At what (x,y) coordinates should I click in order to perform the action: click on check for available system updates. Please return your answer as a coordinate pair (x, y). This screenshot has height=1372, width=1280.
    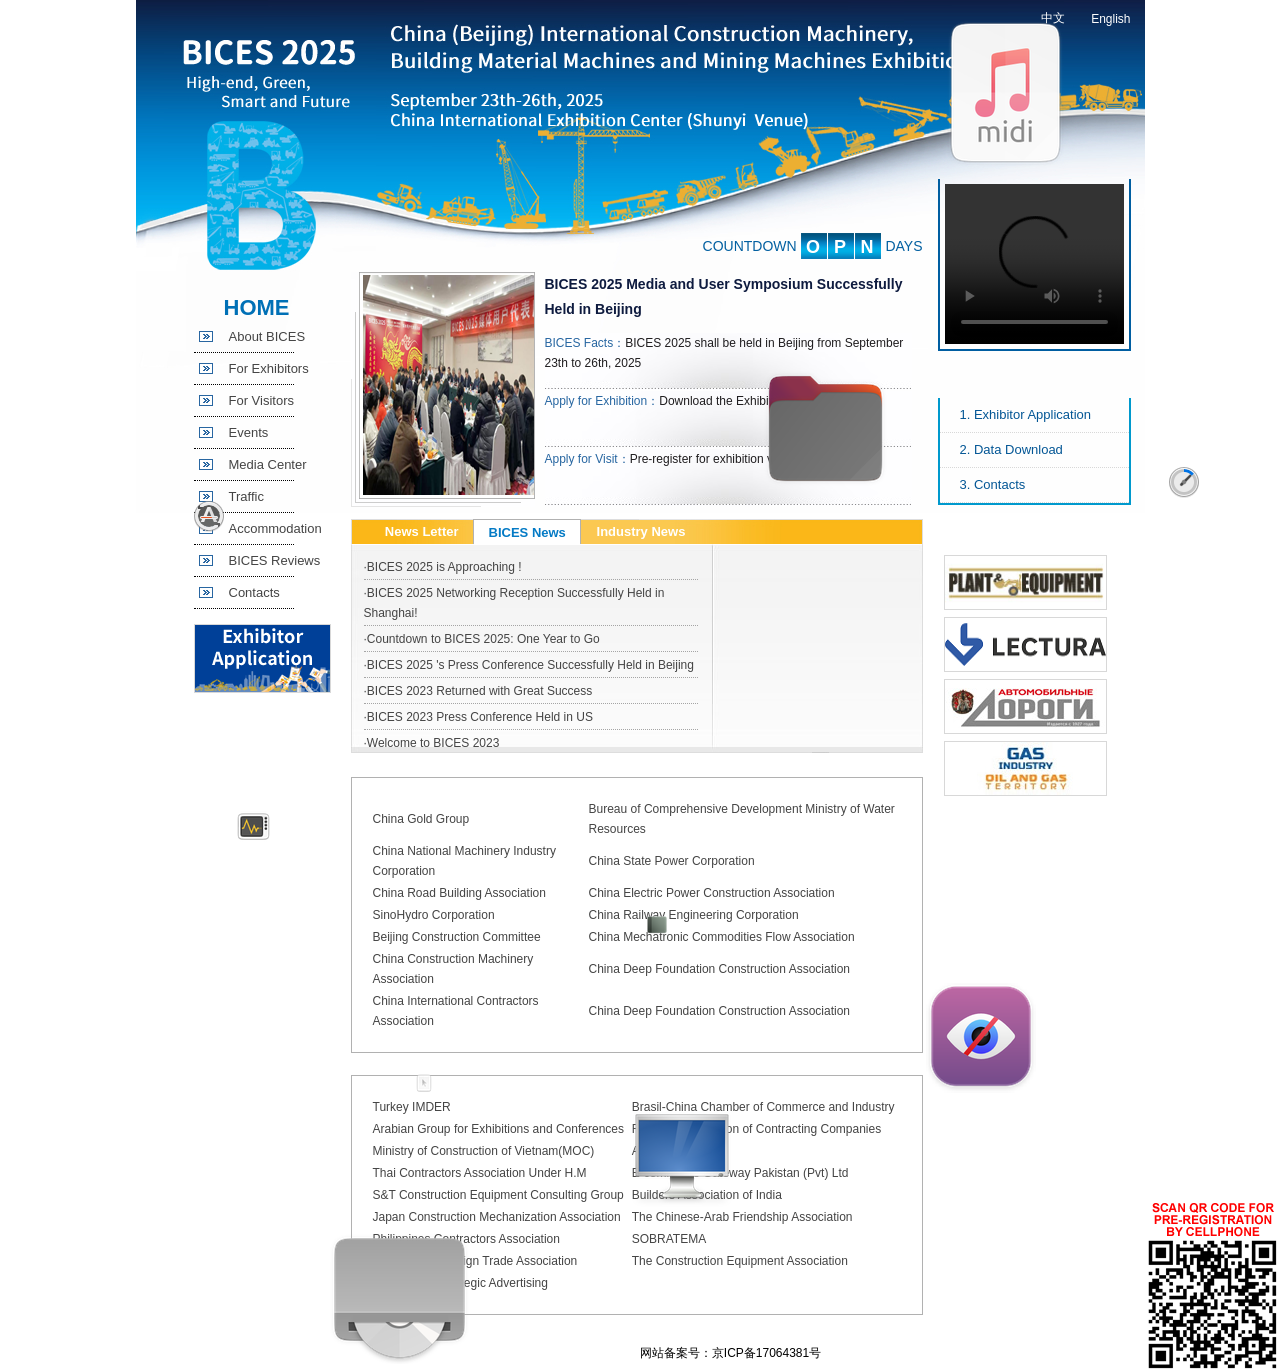
    Looking at the image, I should click on (209, 516).